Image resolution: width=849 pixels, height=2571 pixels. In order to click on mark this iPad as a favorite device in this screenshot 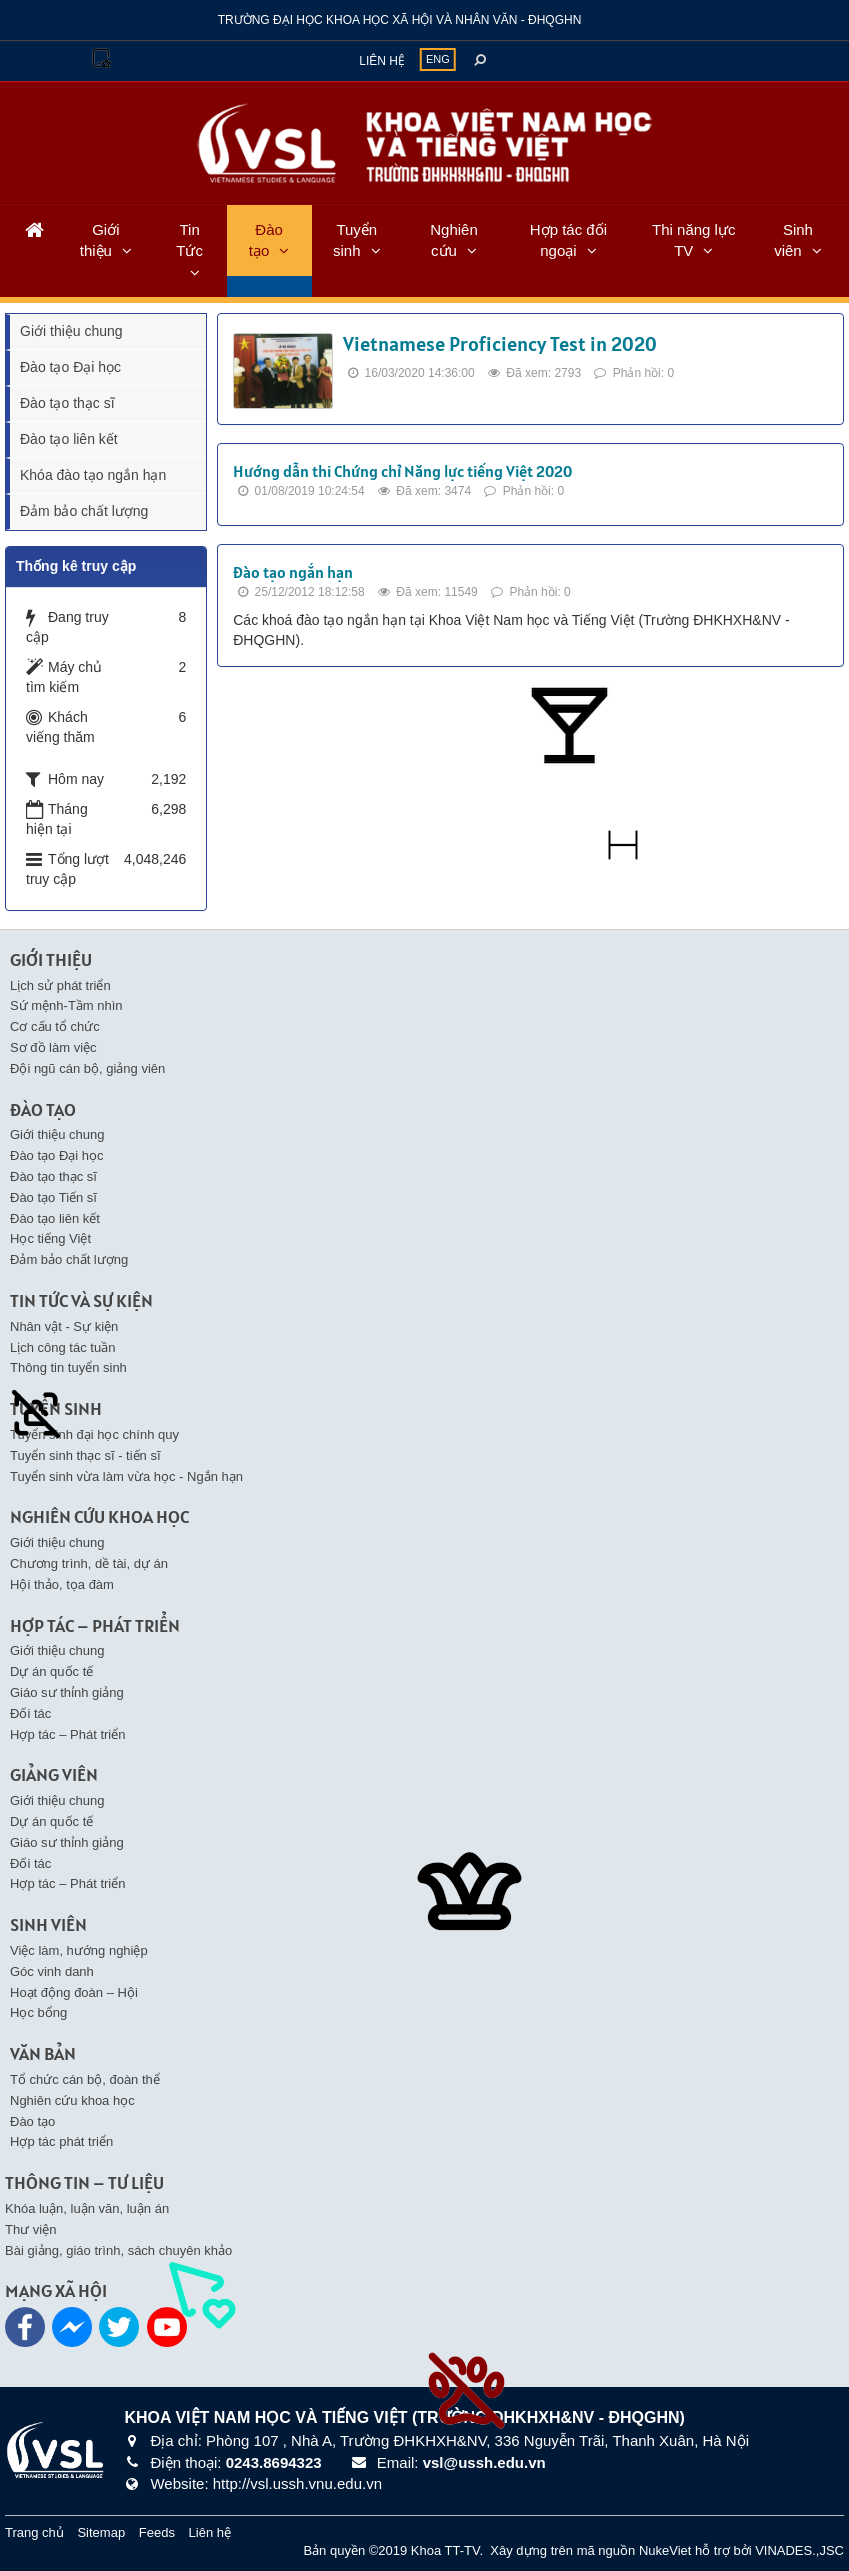, I will do `click(101, 58)`.